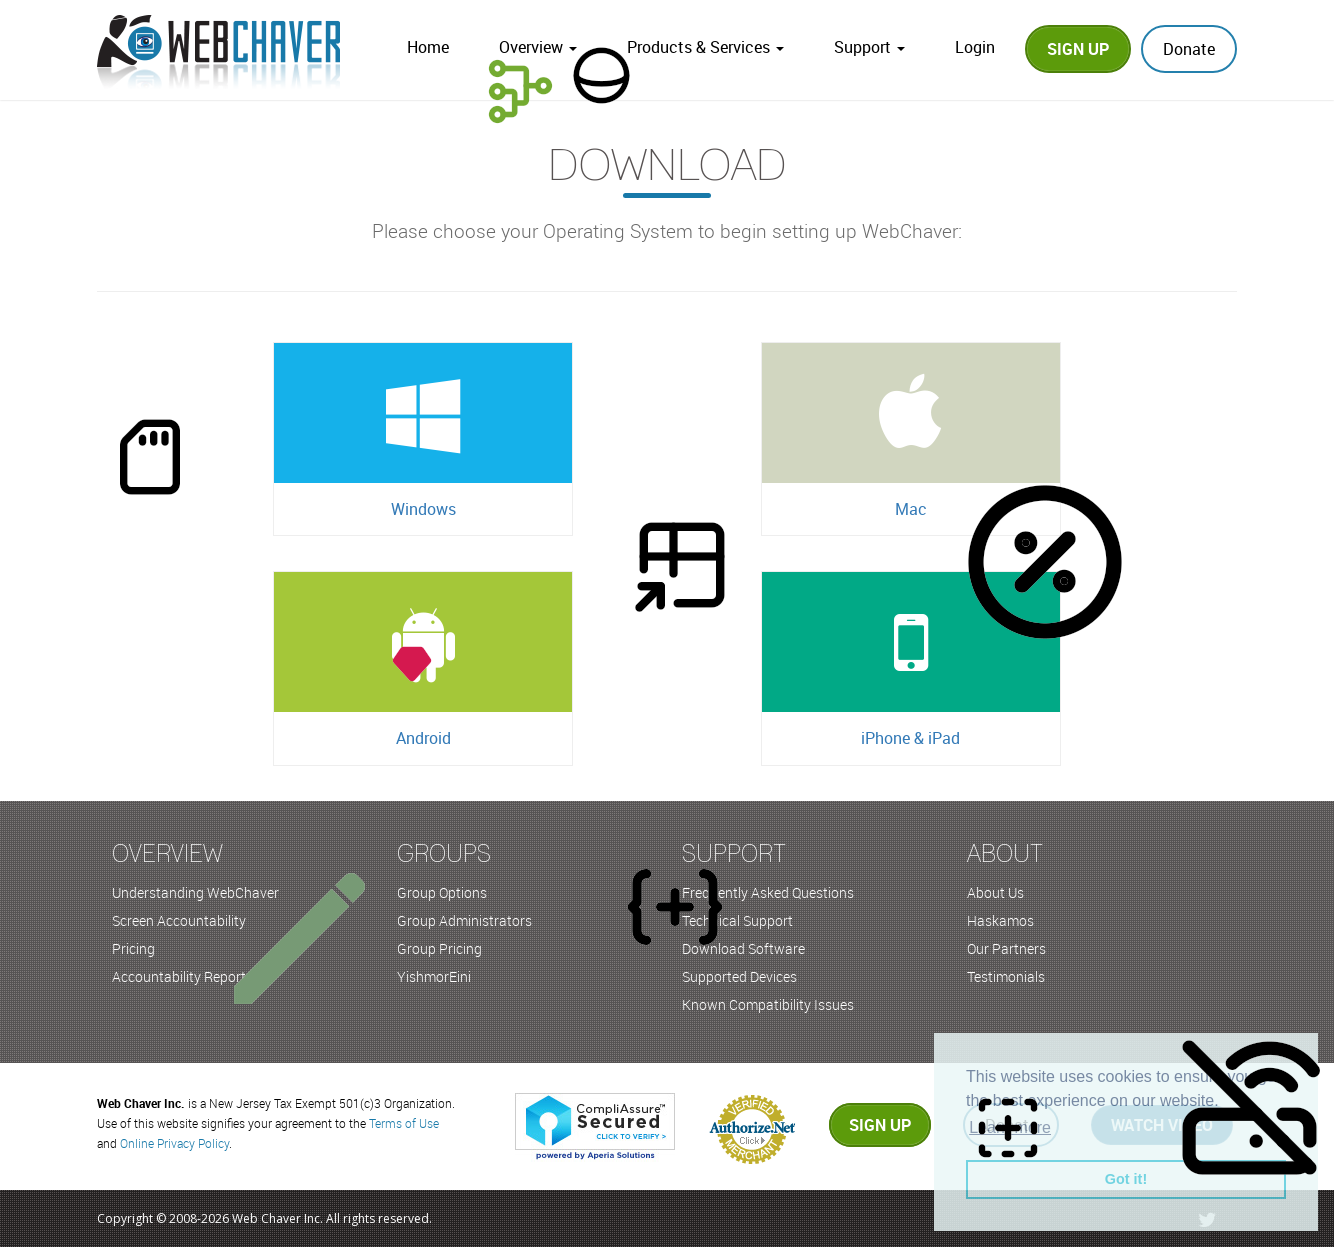 Image resolution: width=1334 pixels, height=1247 pixels. What do you see at coordinates (150, 457) in the screenshot?
I see `access sd card storage` at bounding box center [150, 457].